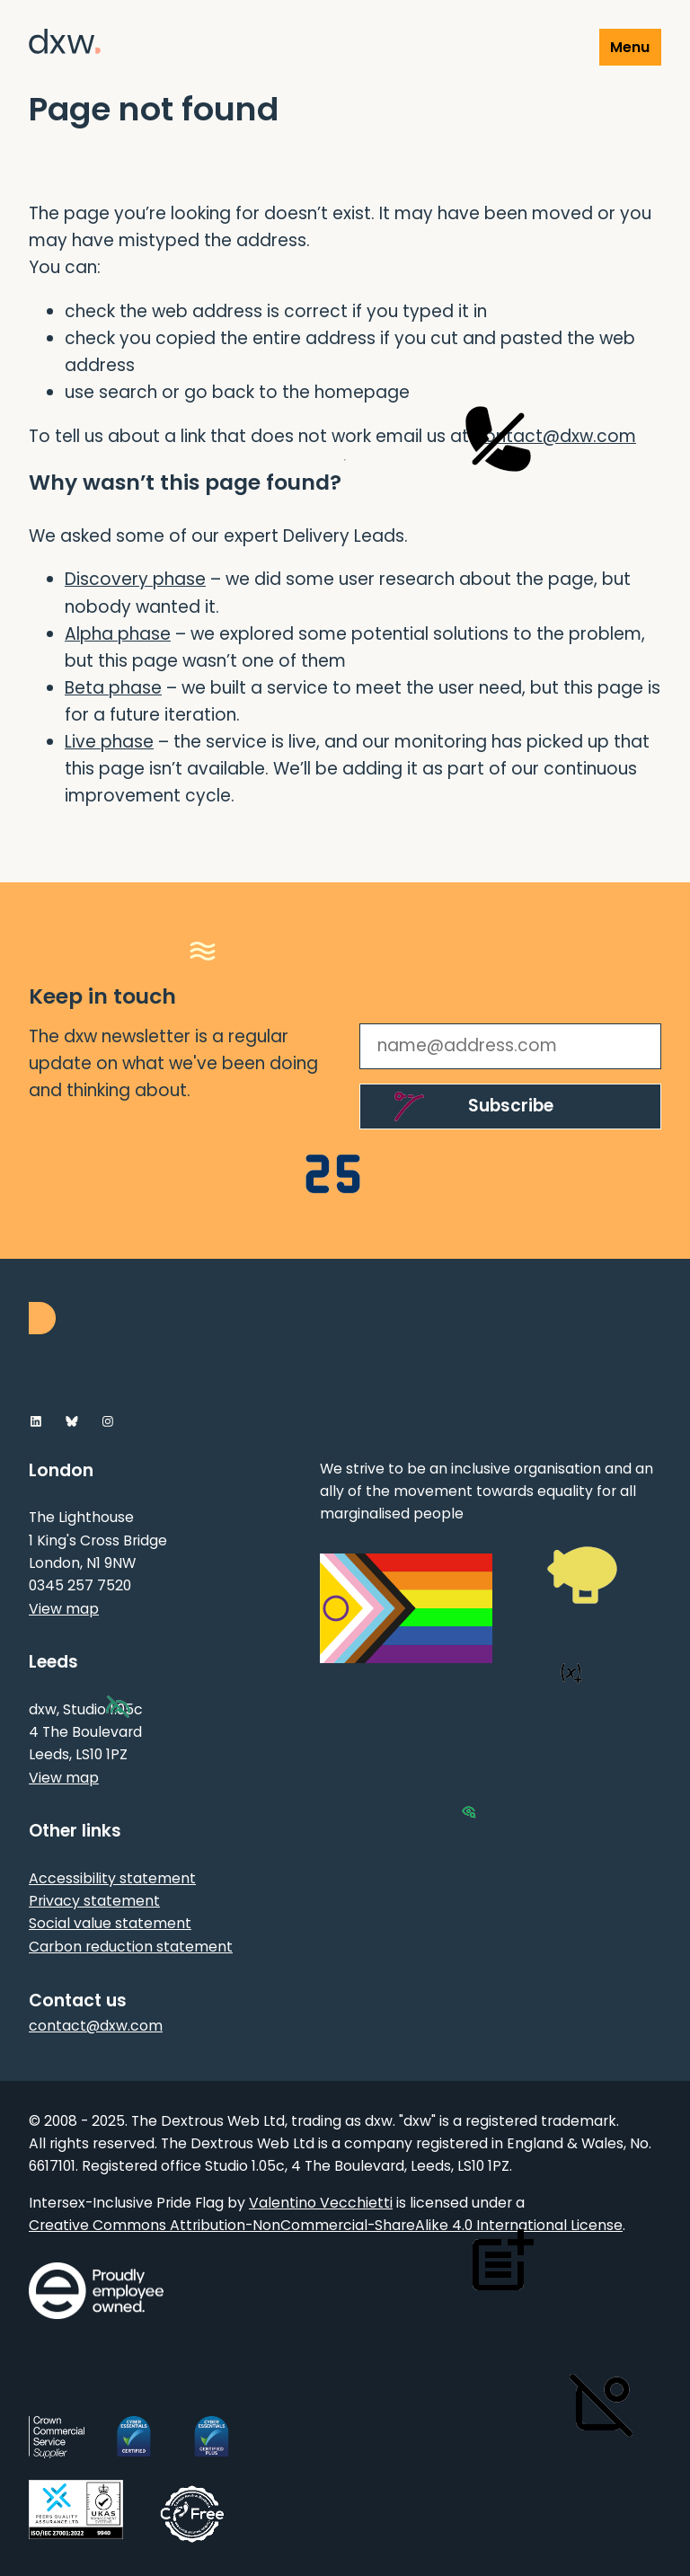 This screenshot has height=2576, width=690. Describe the element at coordinates (118, 1706) in the screenshot. I see `no internet connection` at that location.